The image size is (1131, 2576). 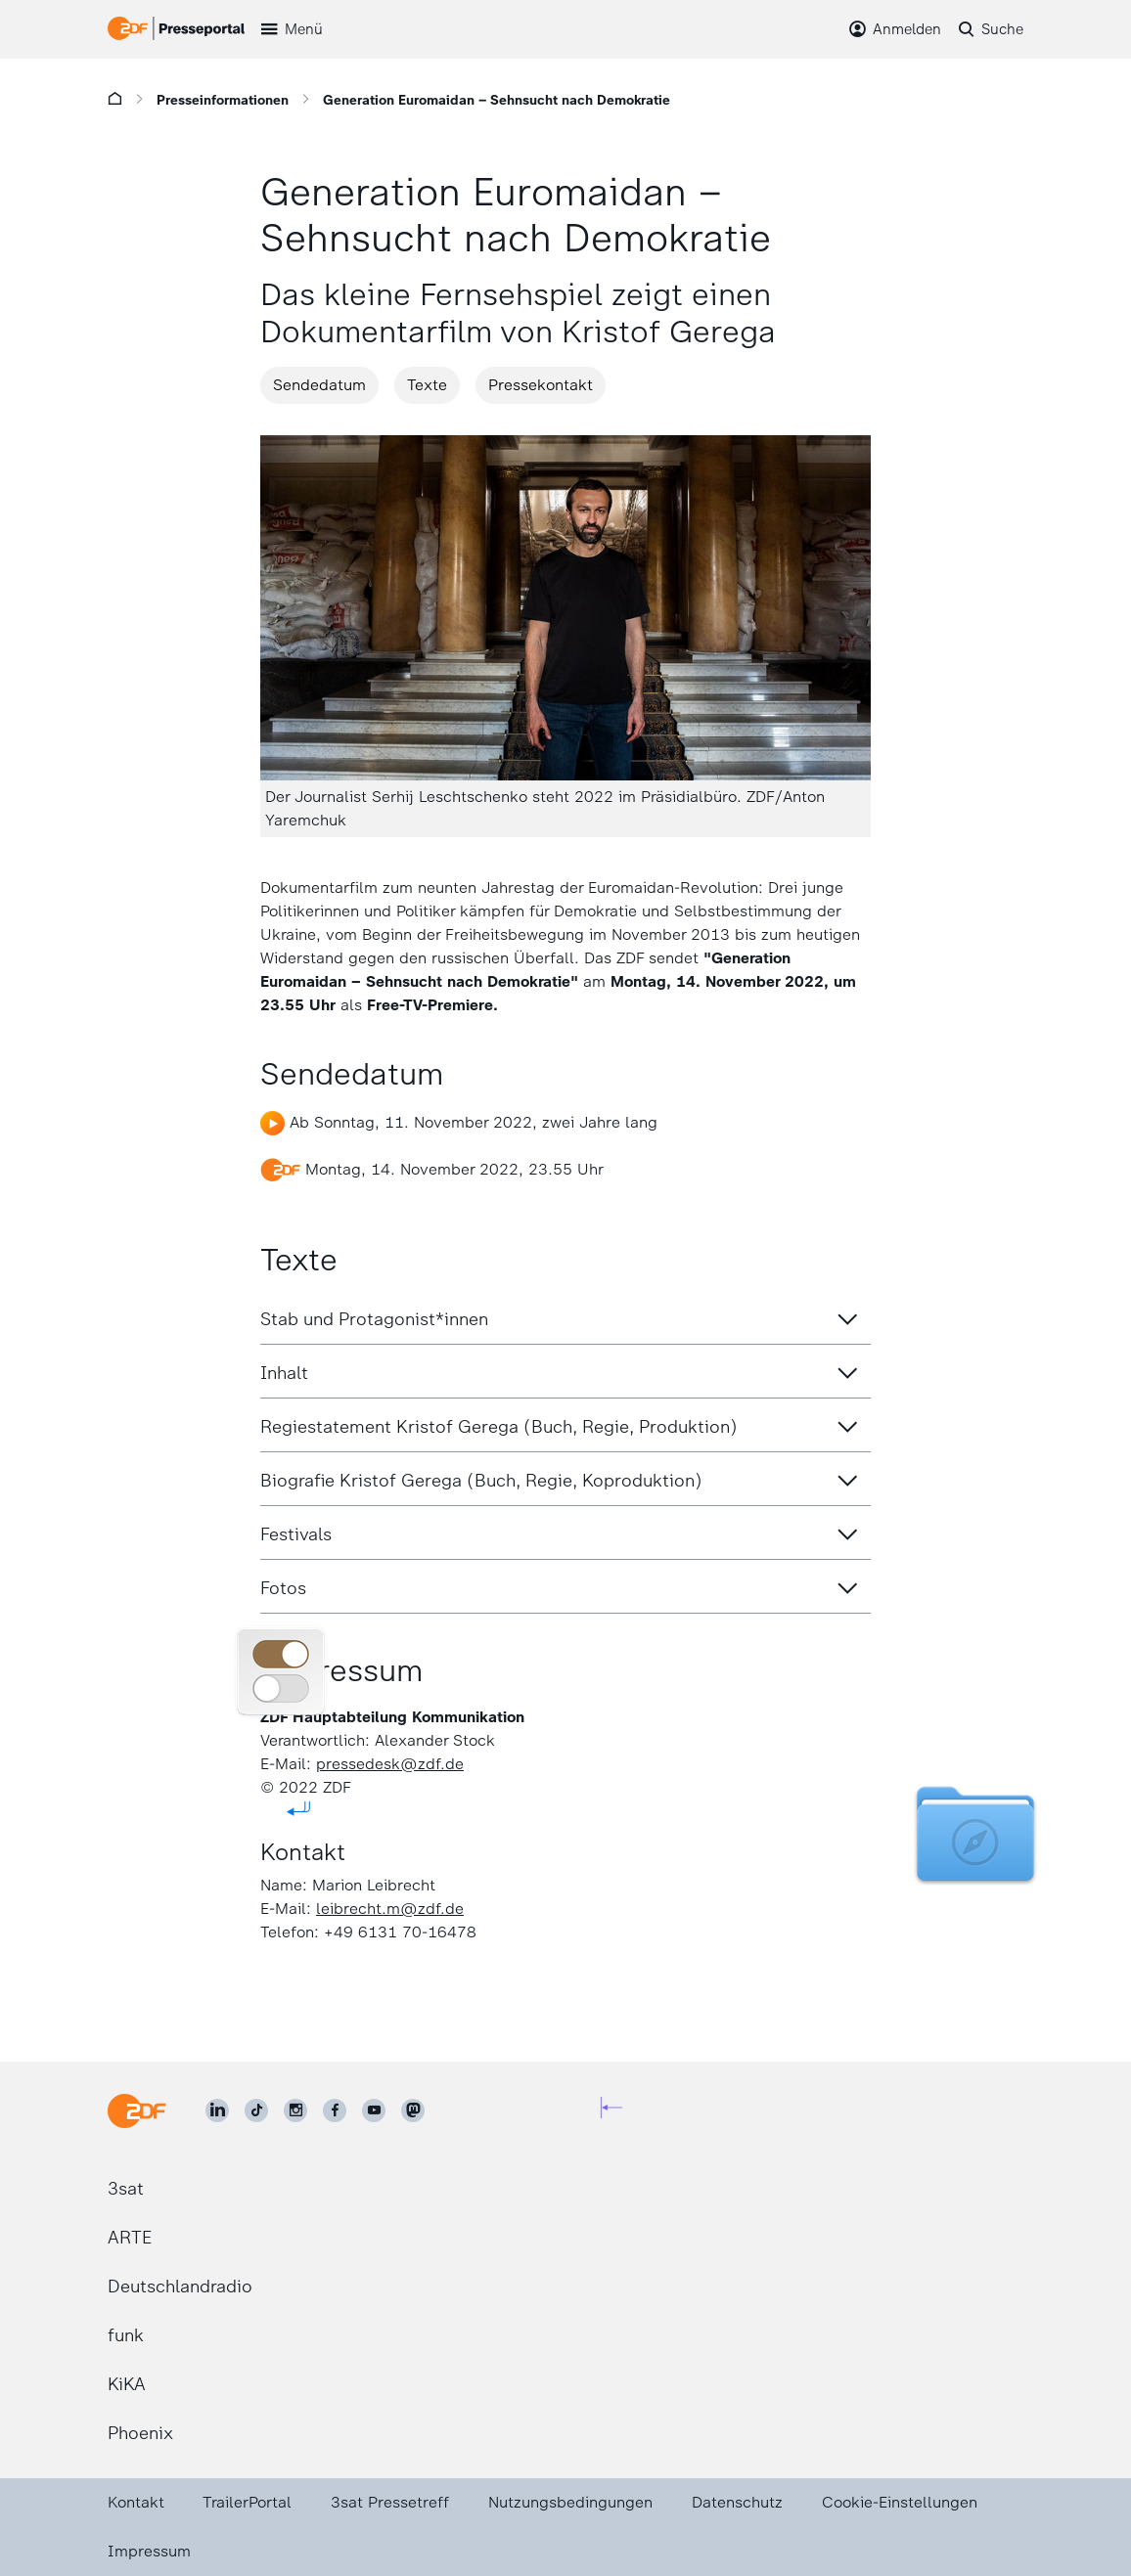 What do you see at coordinates (297, 1806) in the screenshot?
I see `reply to all recipients of an email` at bounding box center [297, 1806].